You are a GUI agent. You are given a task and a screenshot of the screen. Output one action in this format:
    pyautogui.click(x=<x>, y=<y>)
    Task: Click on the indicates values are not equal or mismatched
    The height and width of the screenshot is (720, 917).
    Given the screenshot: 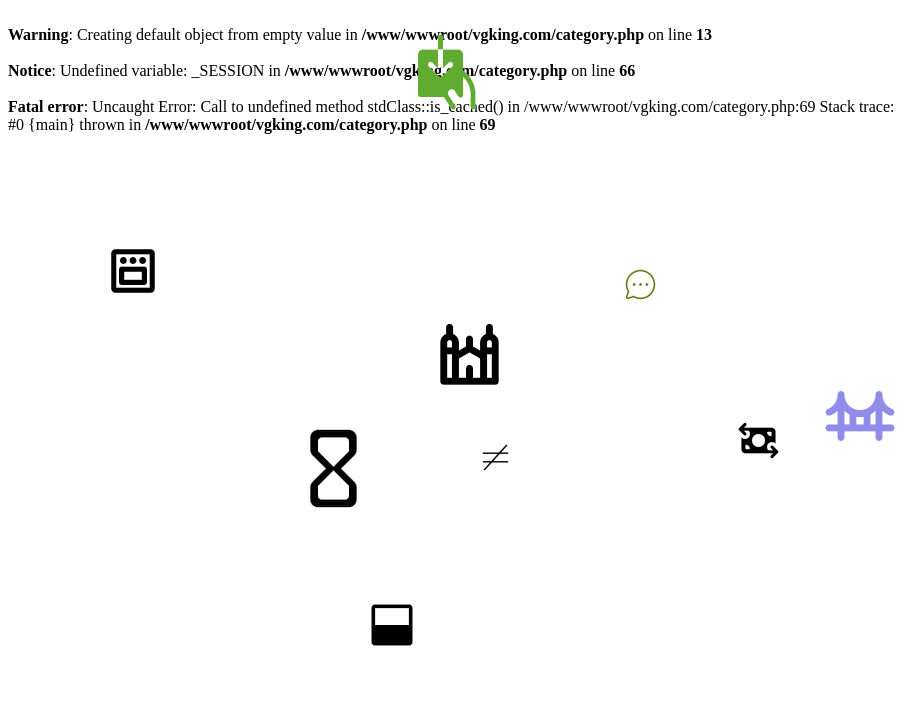 What is the action you would take?
    pyautogui.click(x=495, y=457)
    